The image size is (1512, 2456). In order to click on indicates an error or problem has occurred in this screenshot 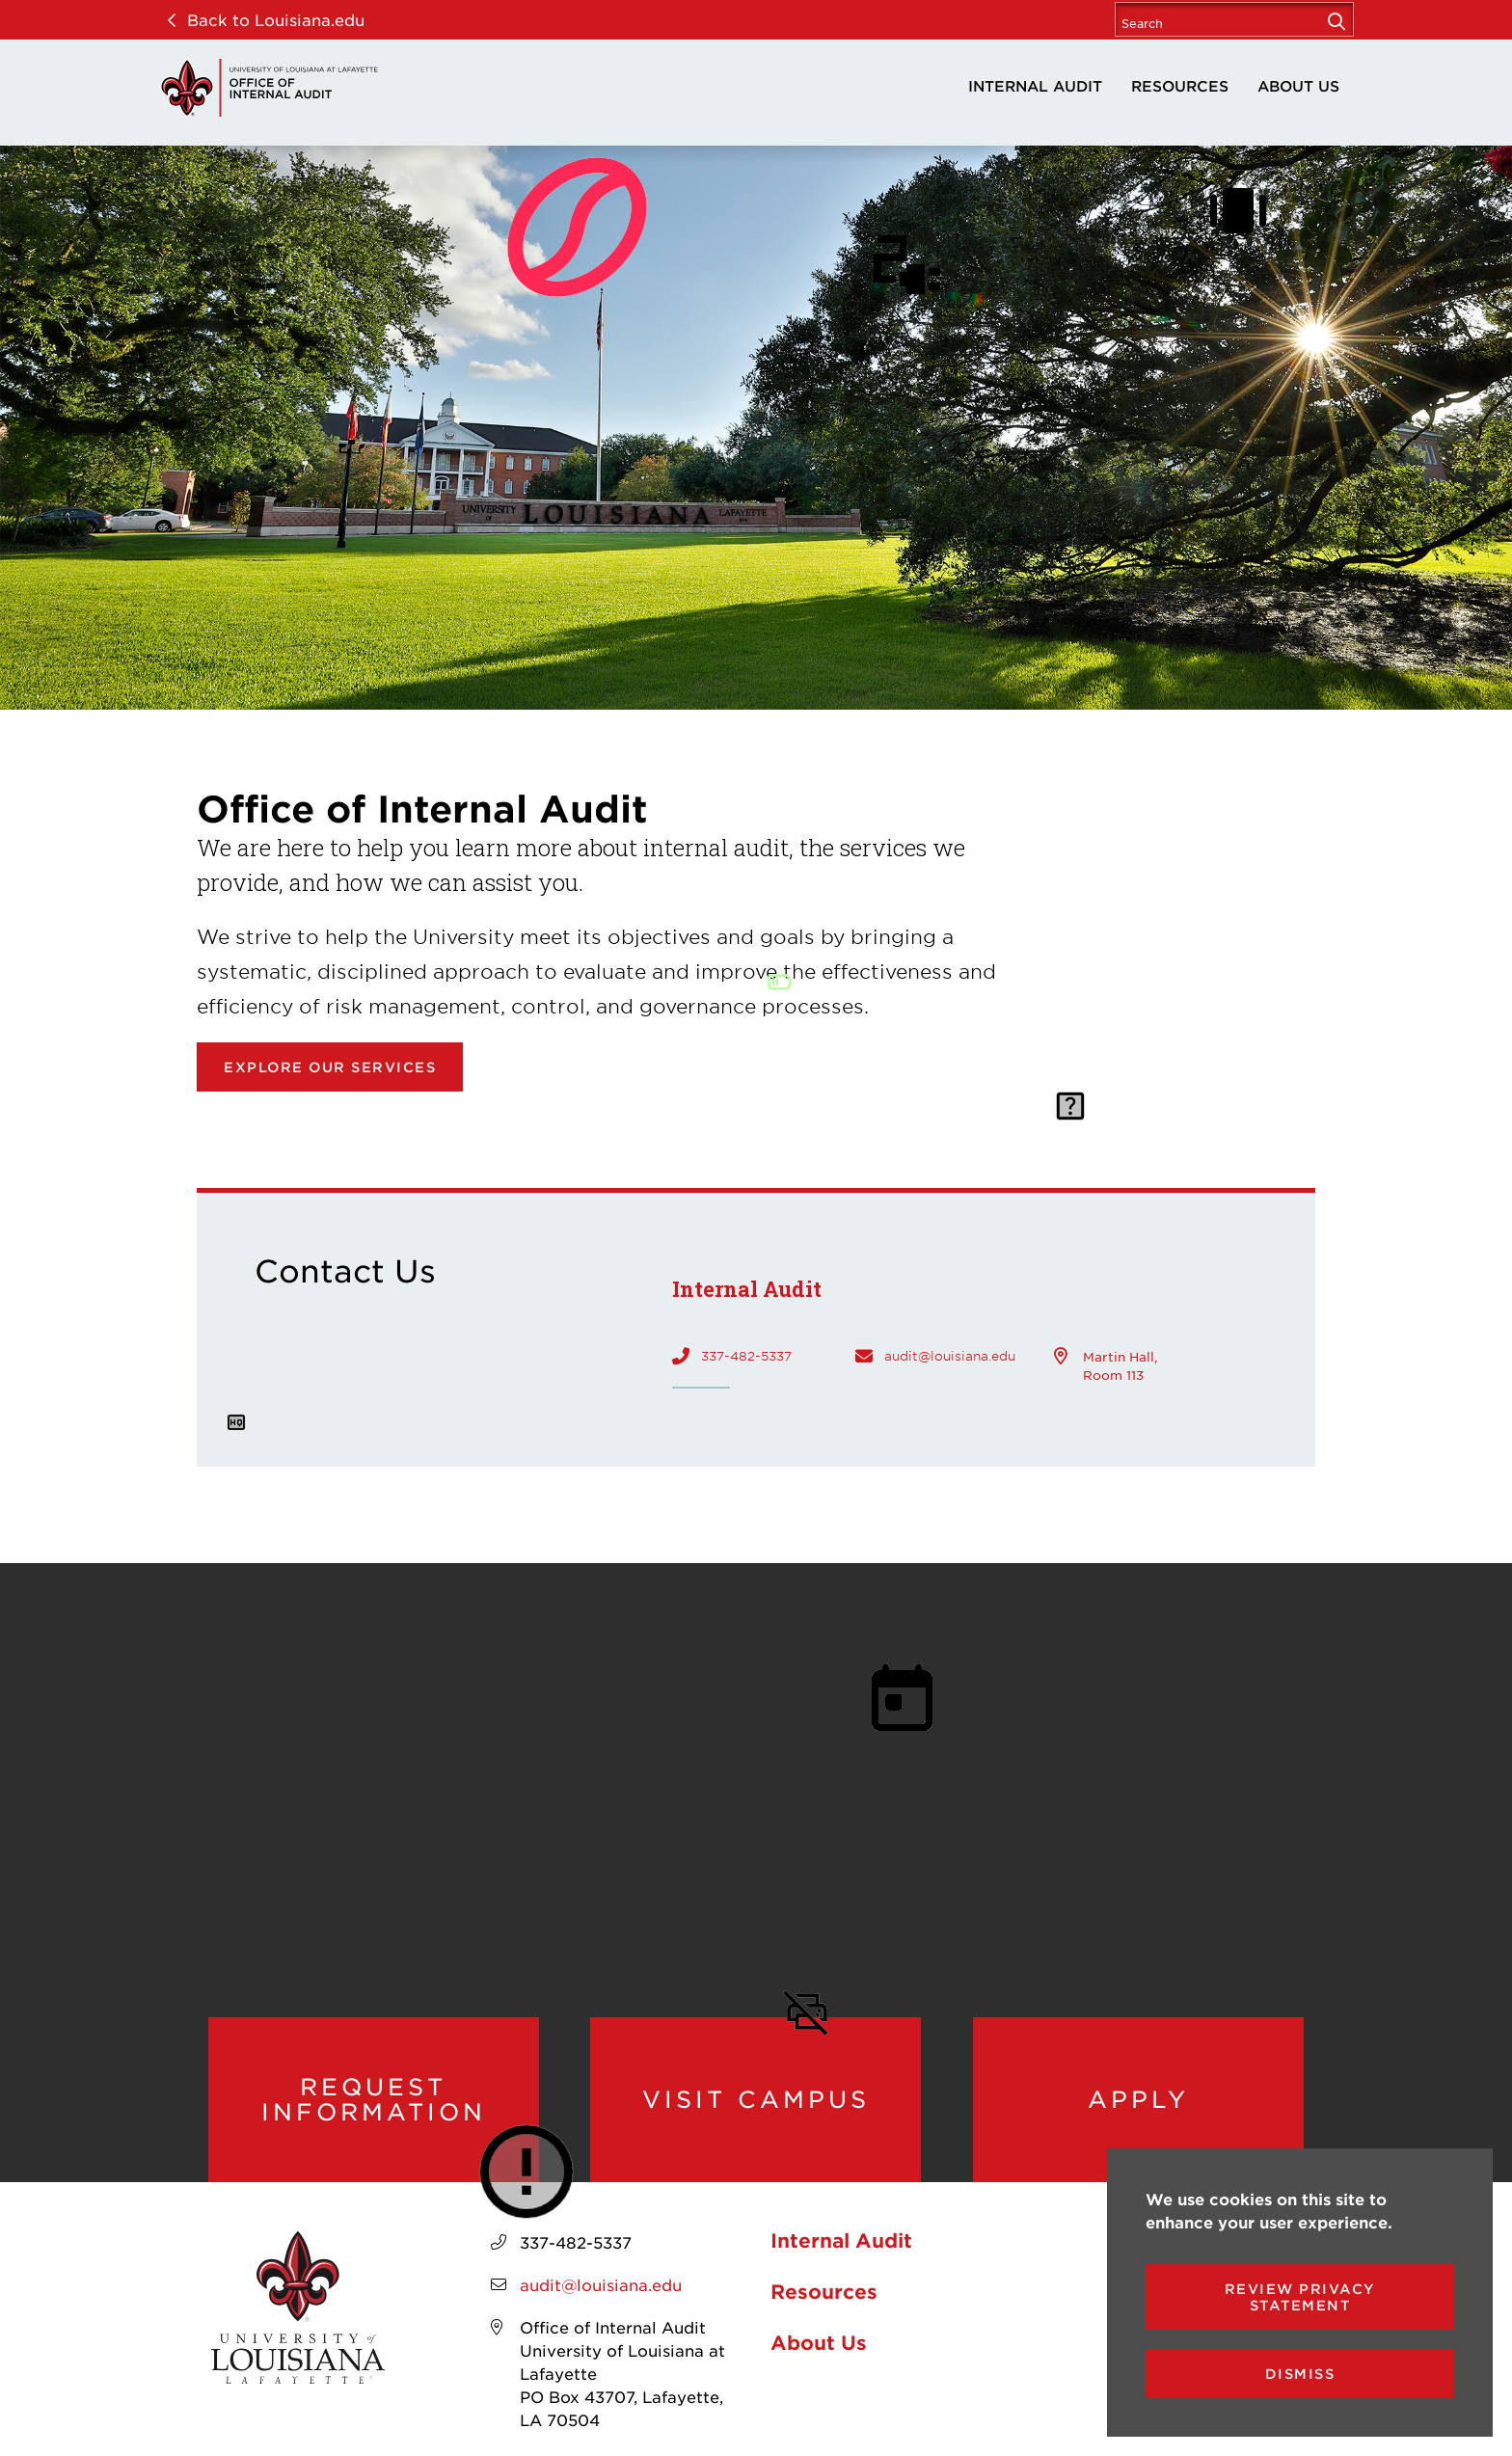, I will do `click(526, 2172)`.